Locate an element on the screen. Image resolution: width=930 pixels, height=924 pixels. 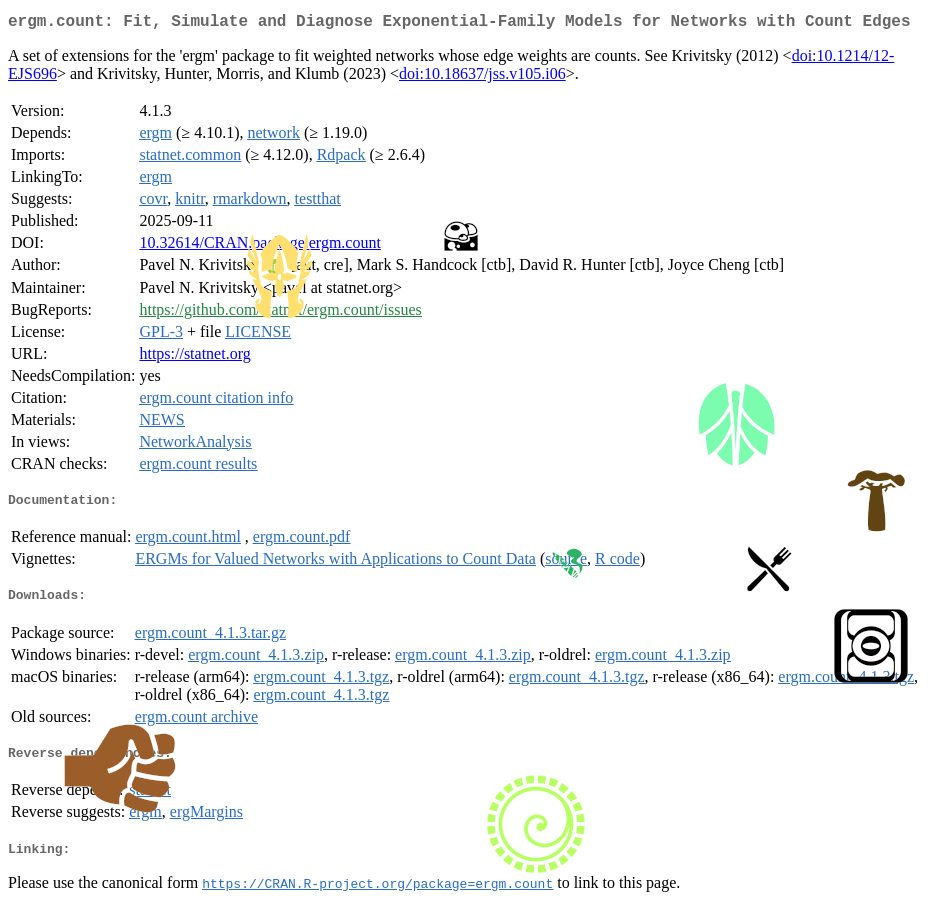
rock move in a rock-paper-scissors game is located at coordinates (121, 762).